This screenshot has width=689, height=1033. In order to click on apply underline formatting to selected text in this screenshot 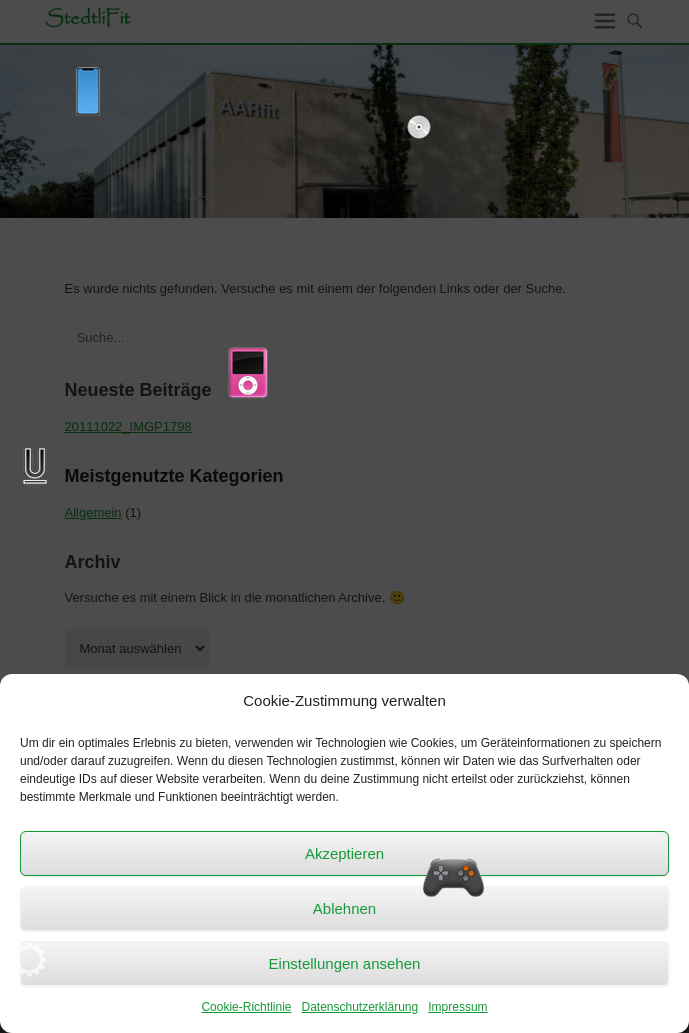, I will do `click(35, 466)`.